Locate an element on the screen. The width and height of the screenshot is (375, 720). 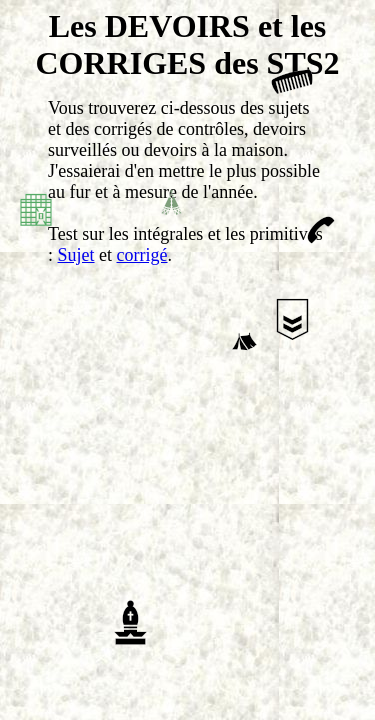
make a phone call is located at coordinates (321, 230).